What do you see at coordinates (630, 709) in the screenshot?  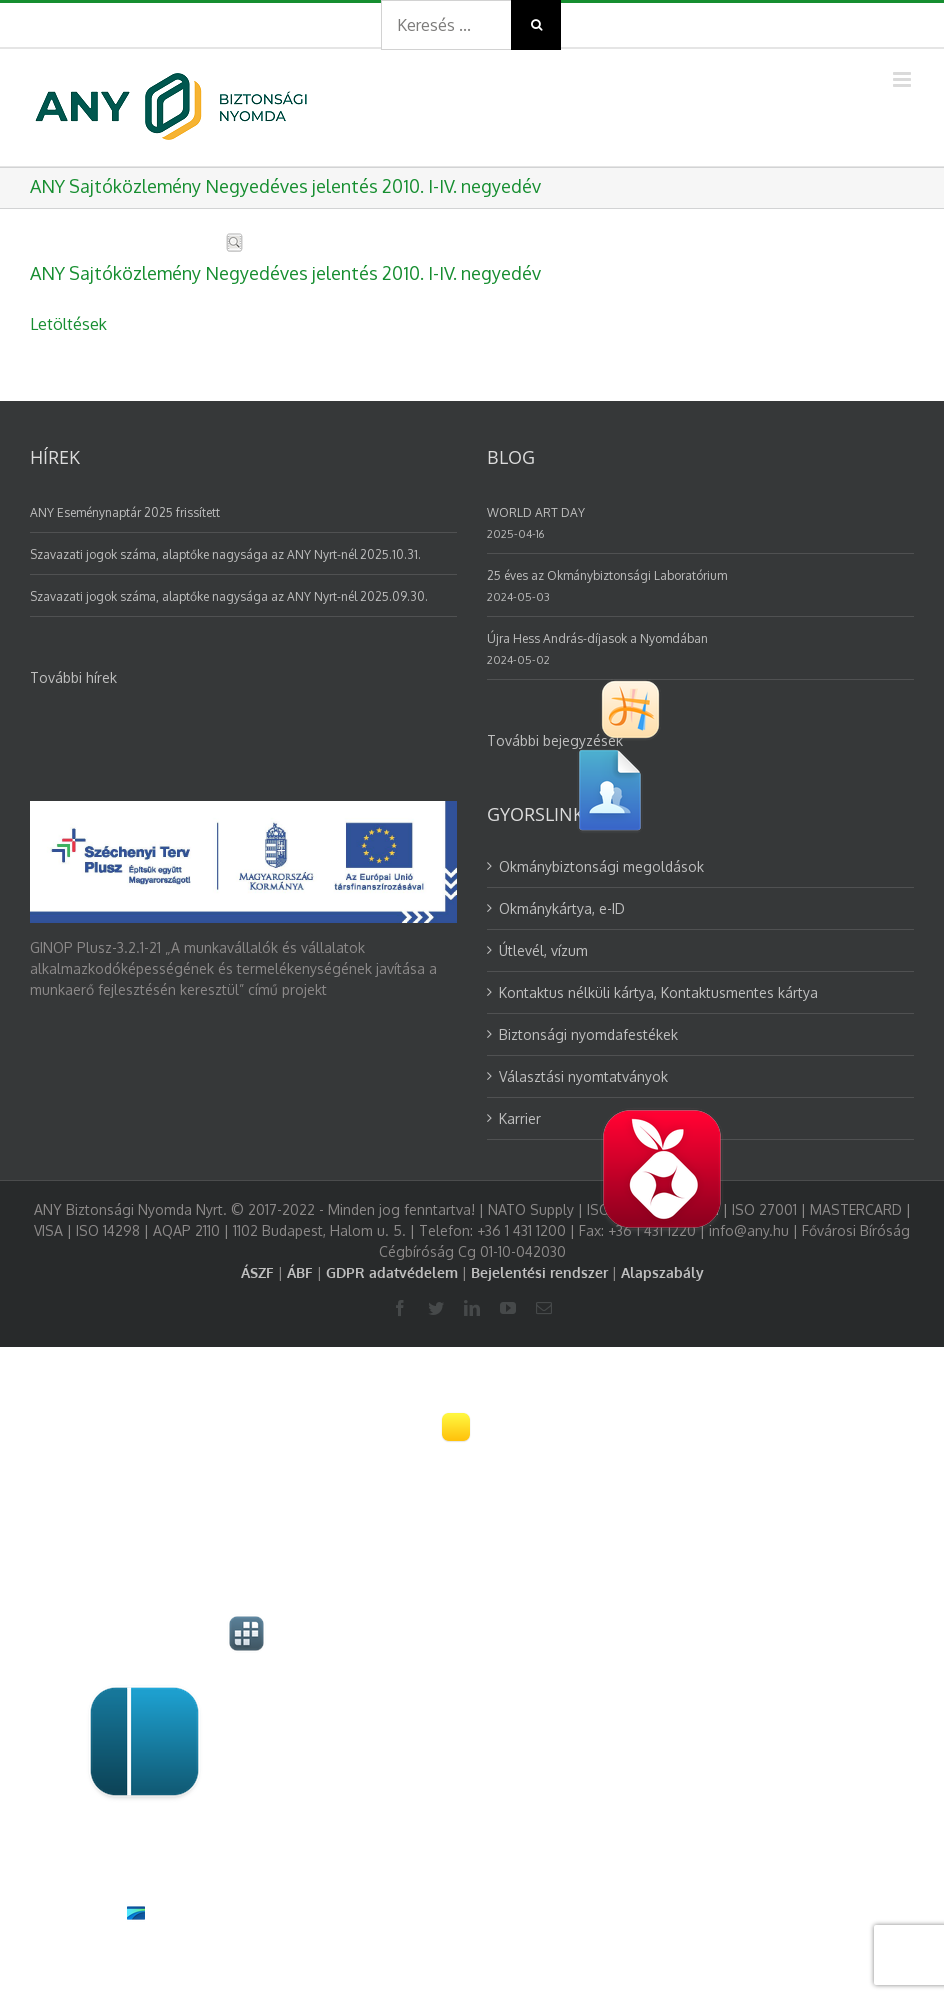 I see `open pmim input method app` at bounding box center [630, 709].